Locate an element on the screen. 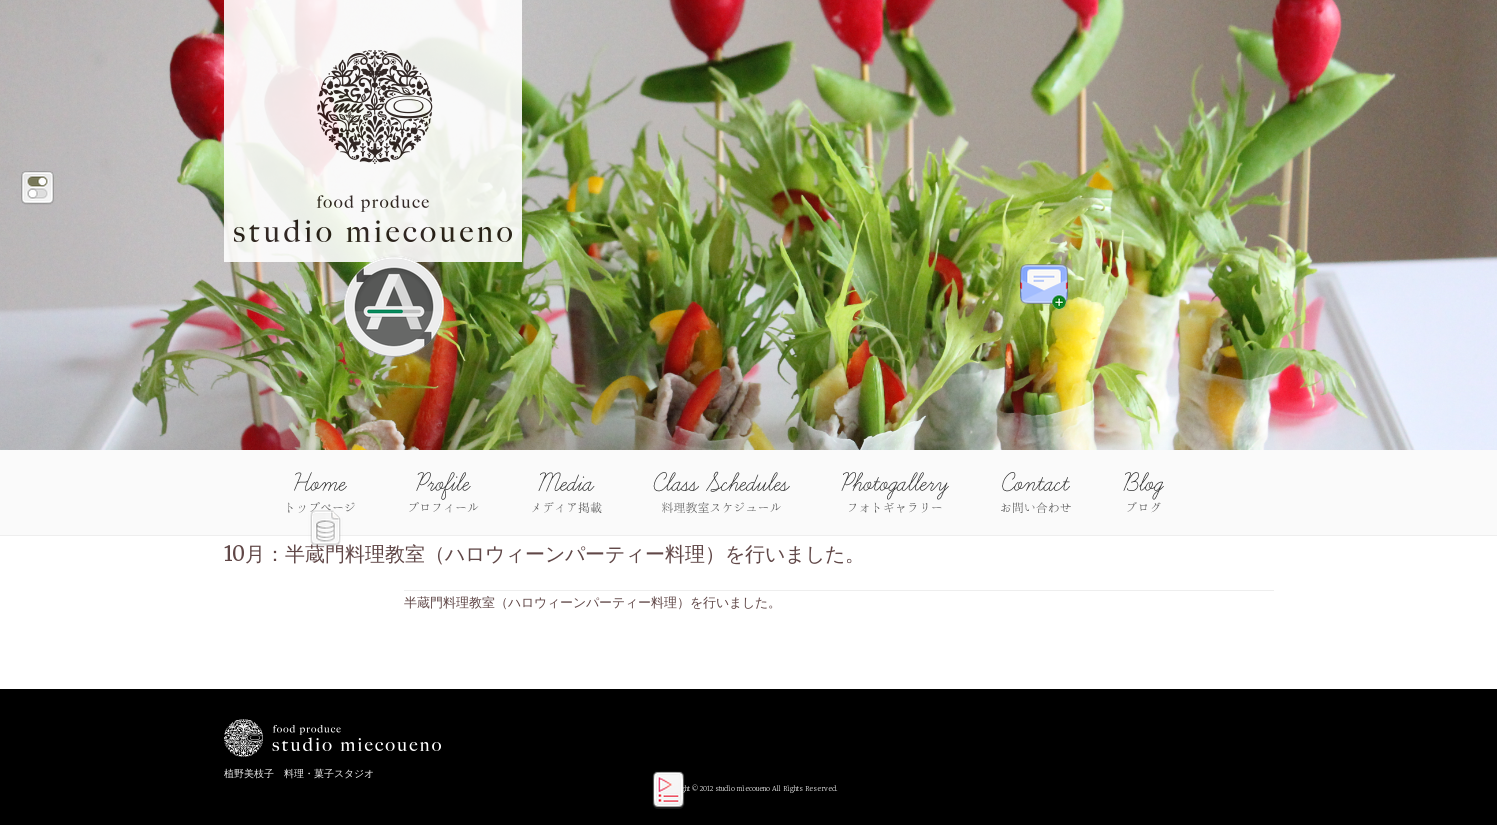  open unity tweak tool settings is located at coordinates (37, 187).